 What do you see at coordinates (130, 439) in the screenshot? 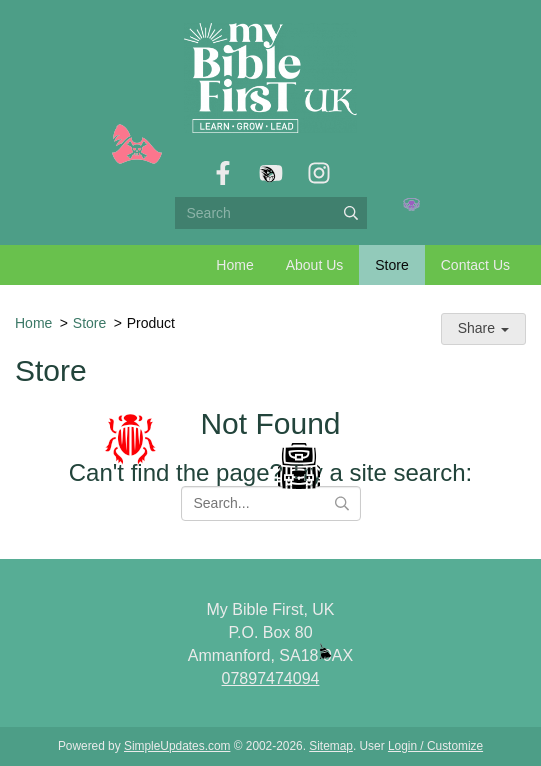
I see `egyptian or ancient history themed game element` at bounding box center [130, 439].